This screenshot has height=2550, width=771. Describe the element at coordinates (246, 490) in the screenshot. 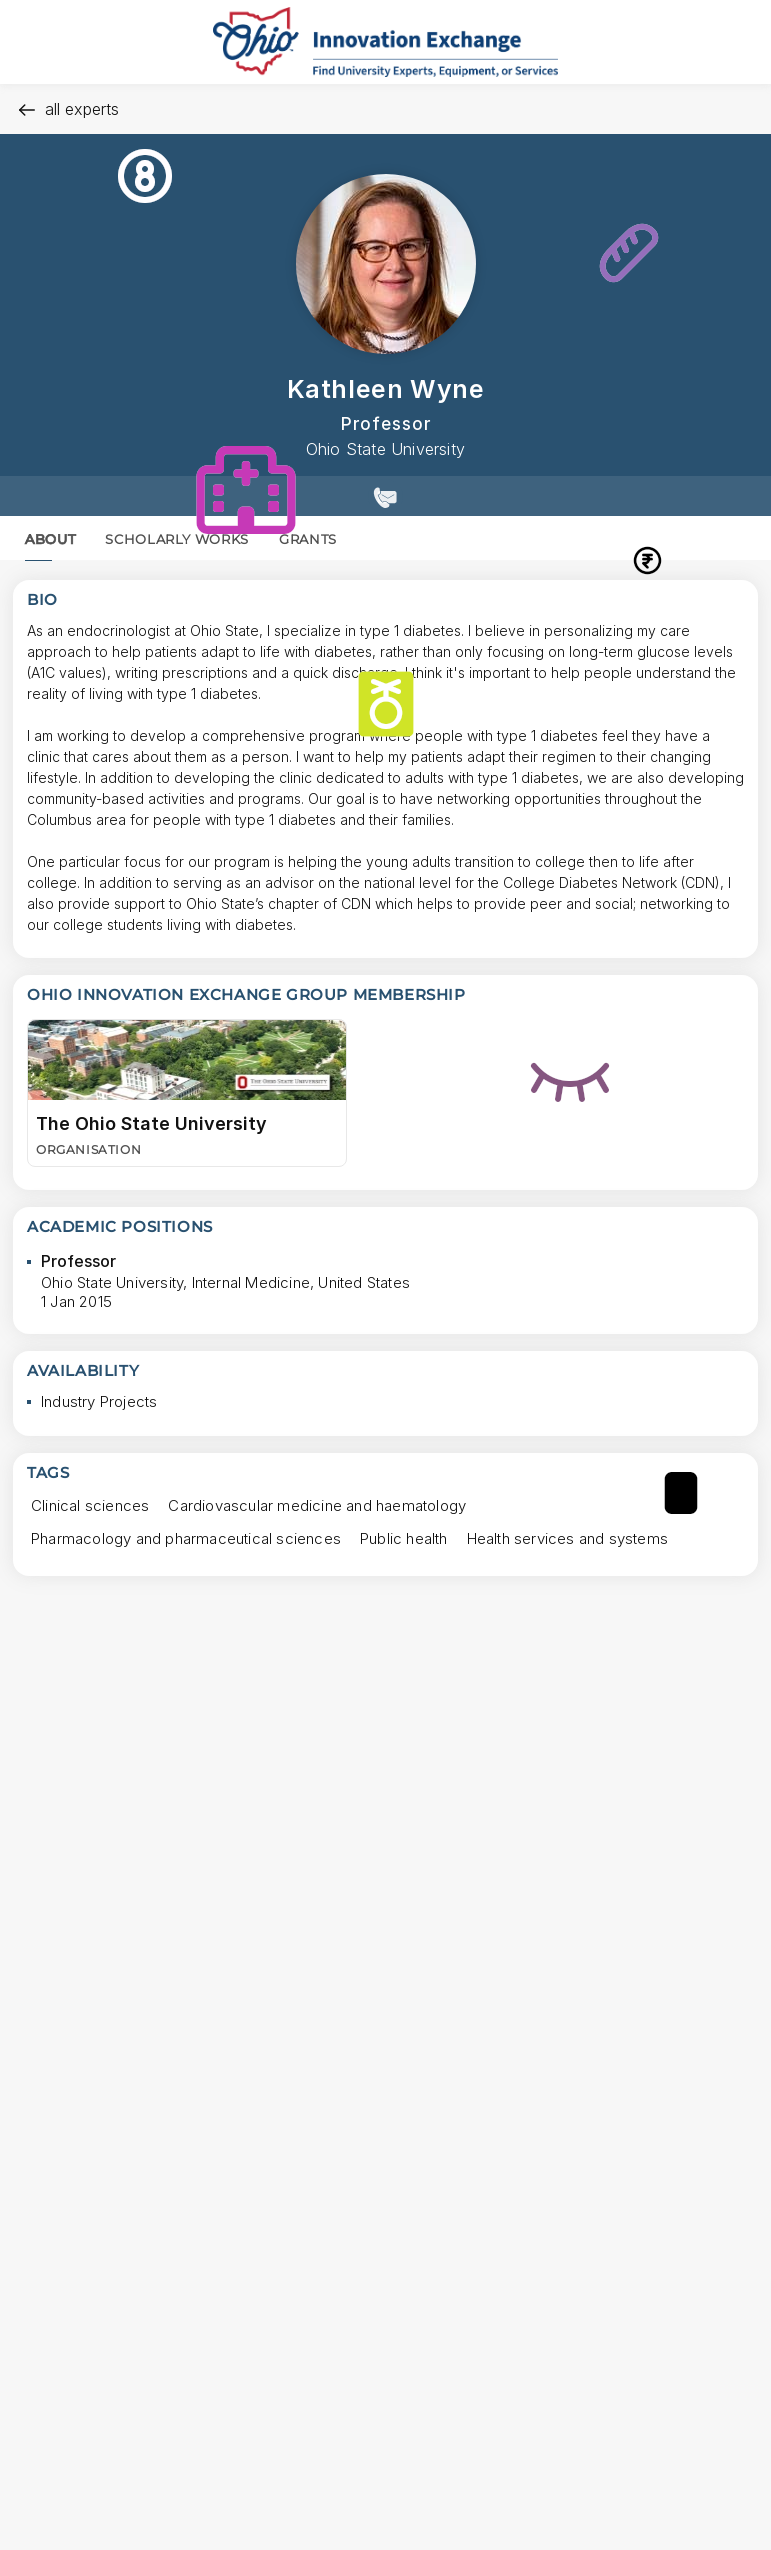

I see `find nearby hospitals or medical facilities` at that location.